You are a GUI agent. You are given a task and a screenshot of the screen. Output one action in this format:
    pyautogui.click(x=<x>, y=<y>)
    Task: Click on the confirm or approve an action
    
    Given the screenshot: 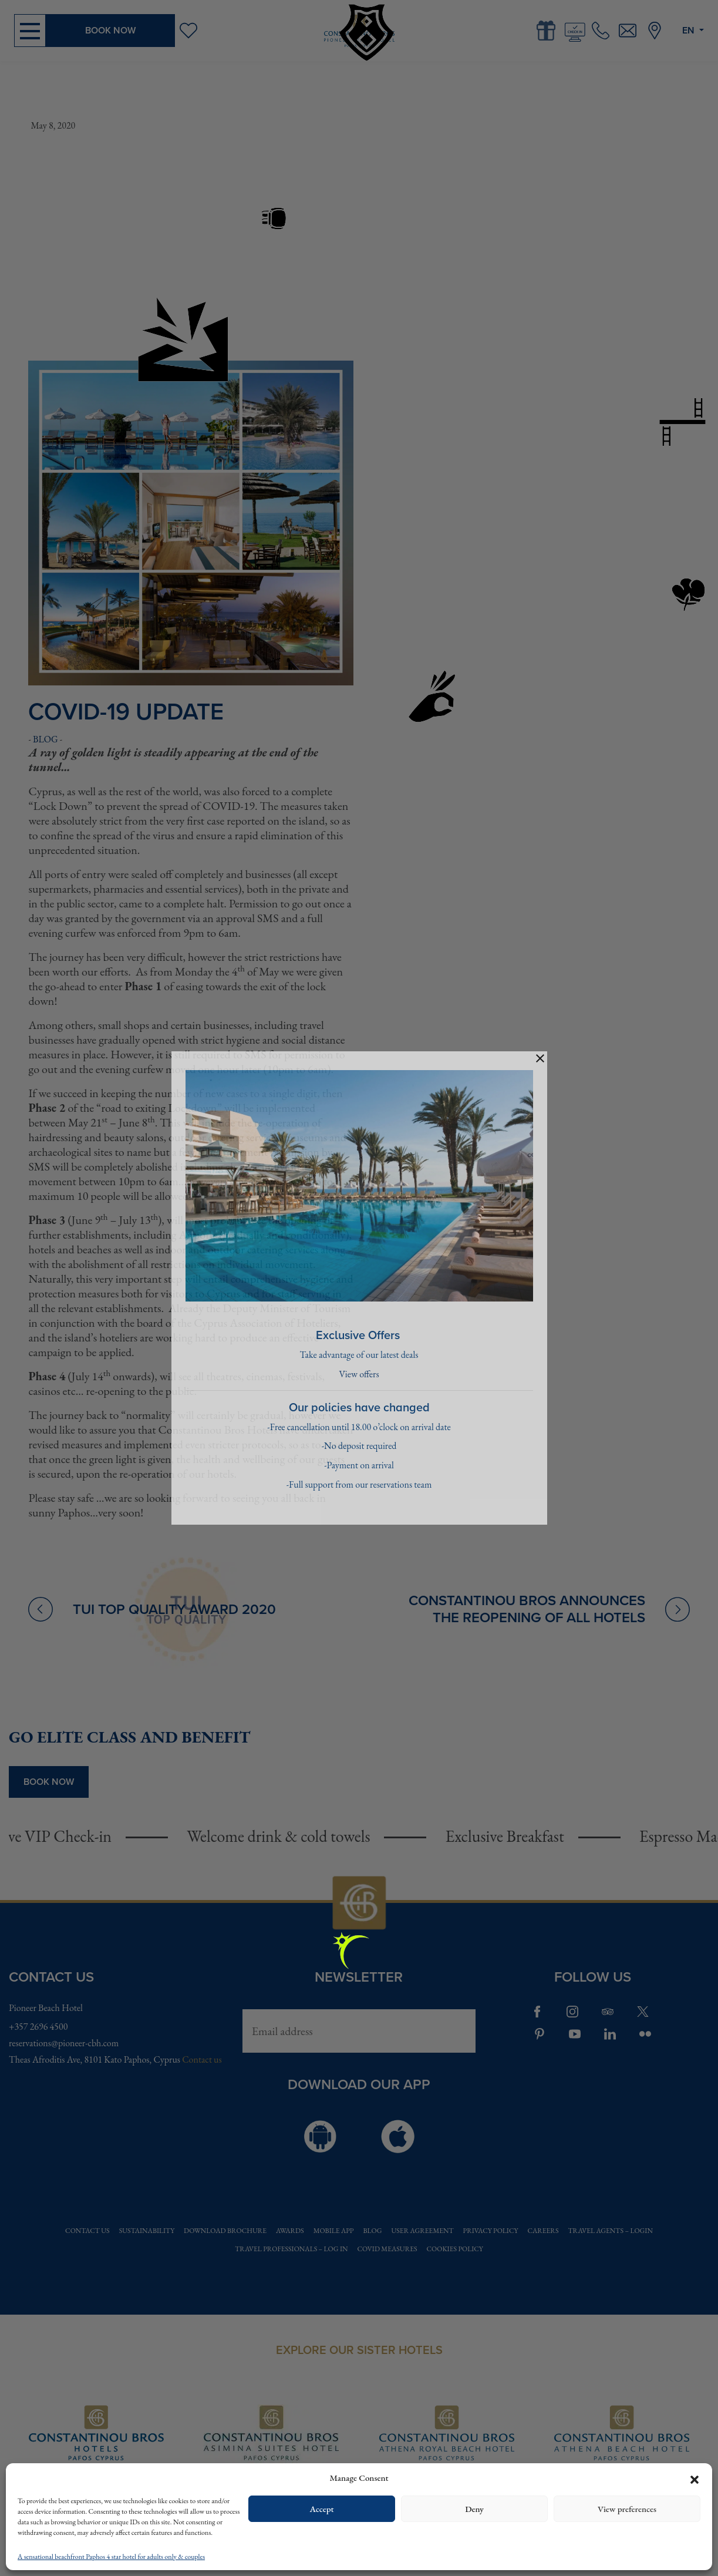 What is the action you would take?
    pyautogui.click(x=432, y=696)
    